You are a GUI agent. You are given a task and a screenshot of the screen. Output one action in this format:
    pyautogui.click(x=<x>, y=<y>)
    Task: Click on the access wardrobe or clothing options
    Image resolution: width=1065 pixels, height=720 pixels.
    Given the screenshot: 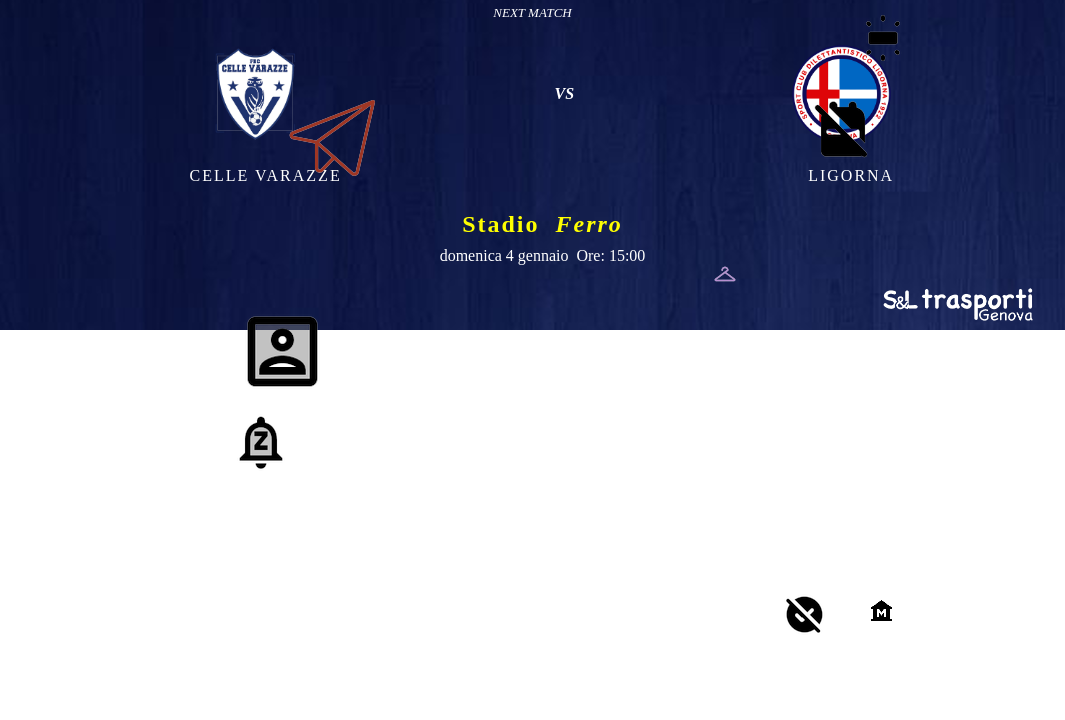 What is the action you would take?
    pyautogui.click(x=725, y=275)
    